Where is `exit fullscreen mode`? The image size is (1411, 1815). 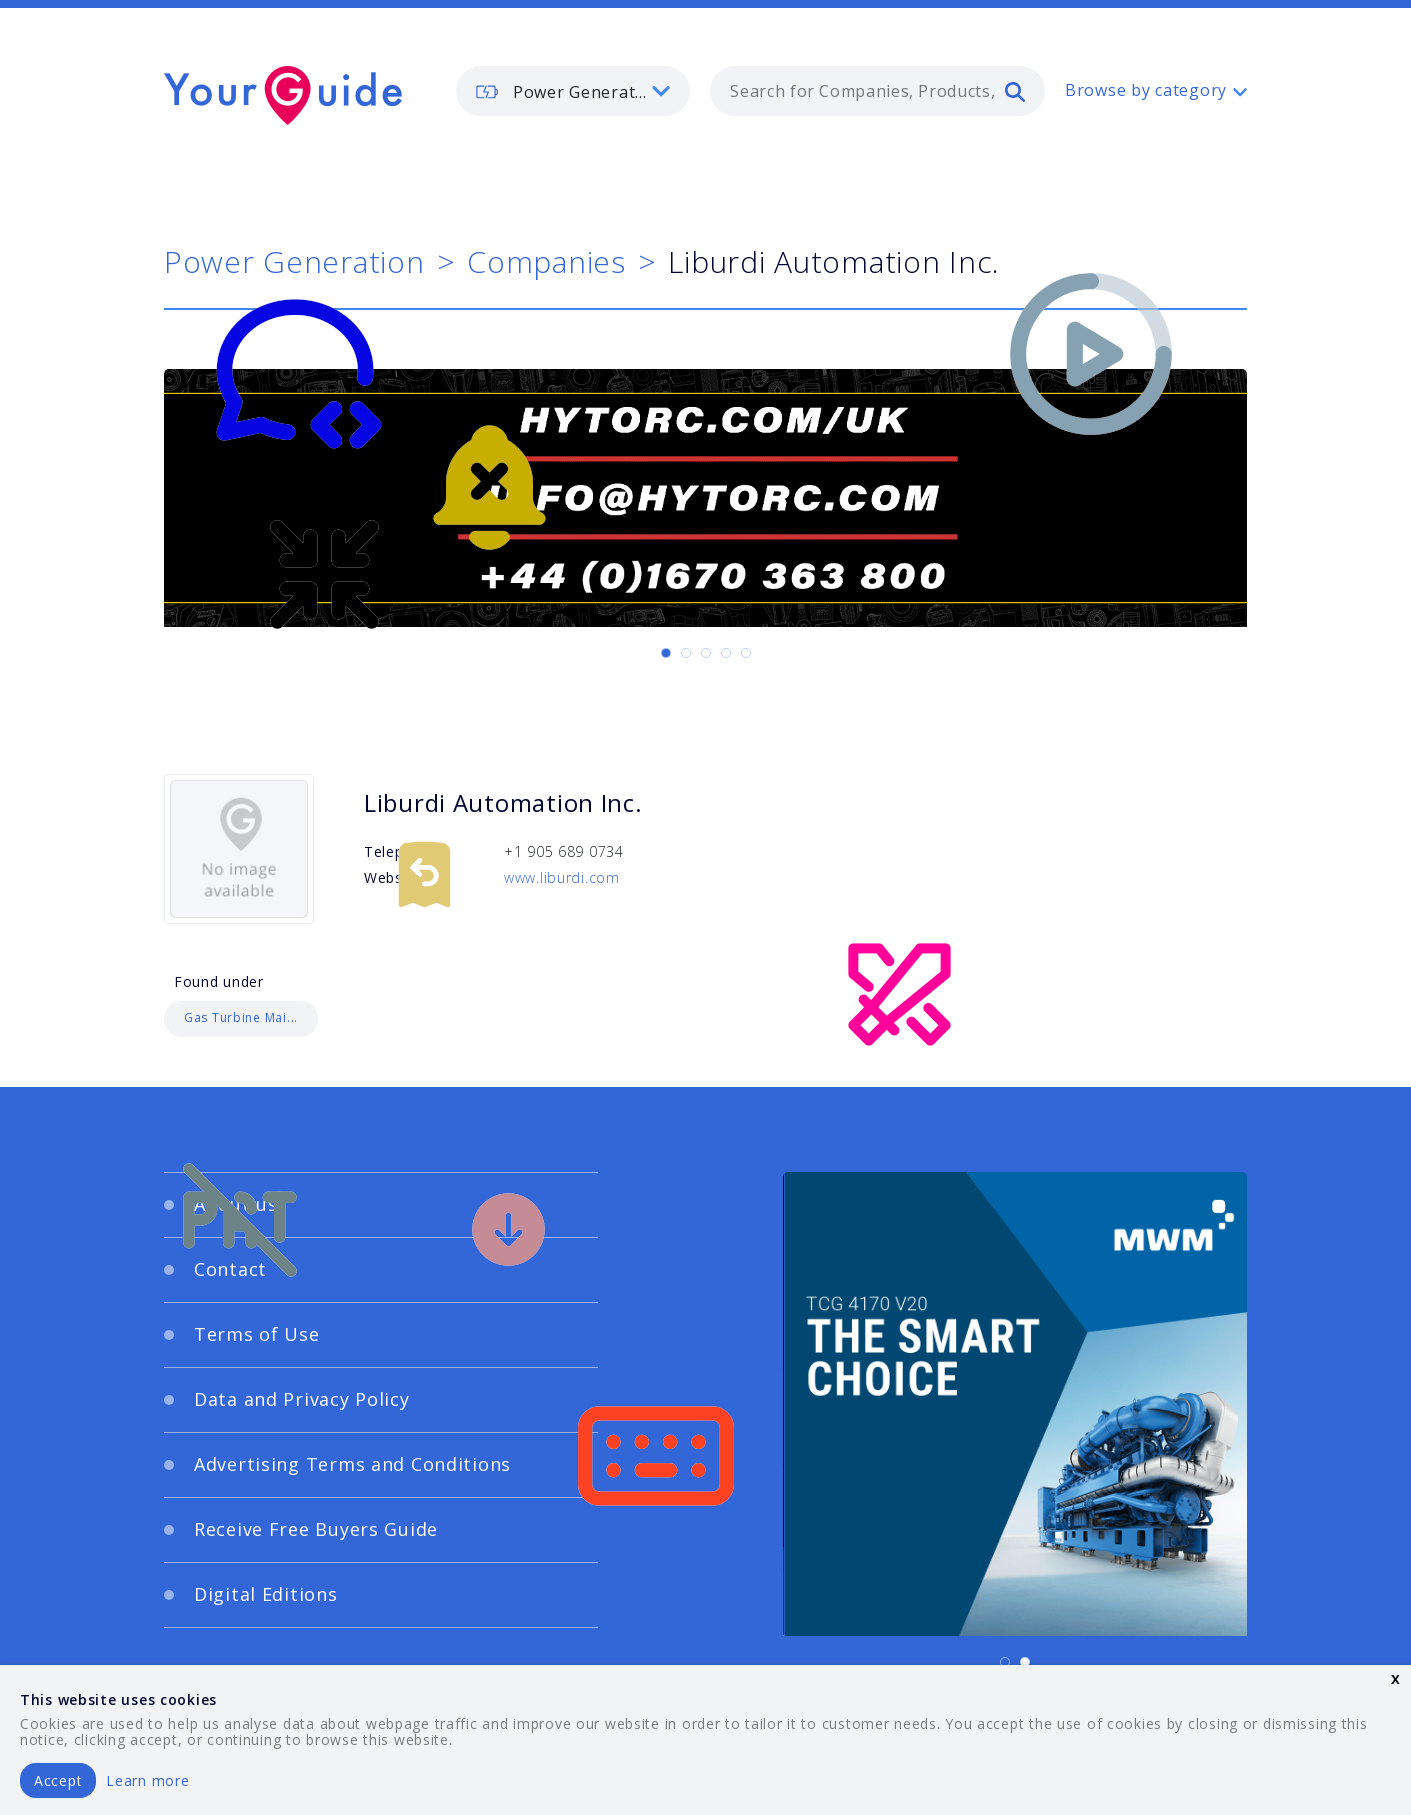
exit fullscreen mode is located at coordinates (324, 574).